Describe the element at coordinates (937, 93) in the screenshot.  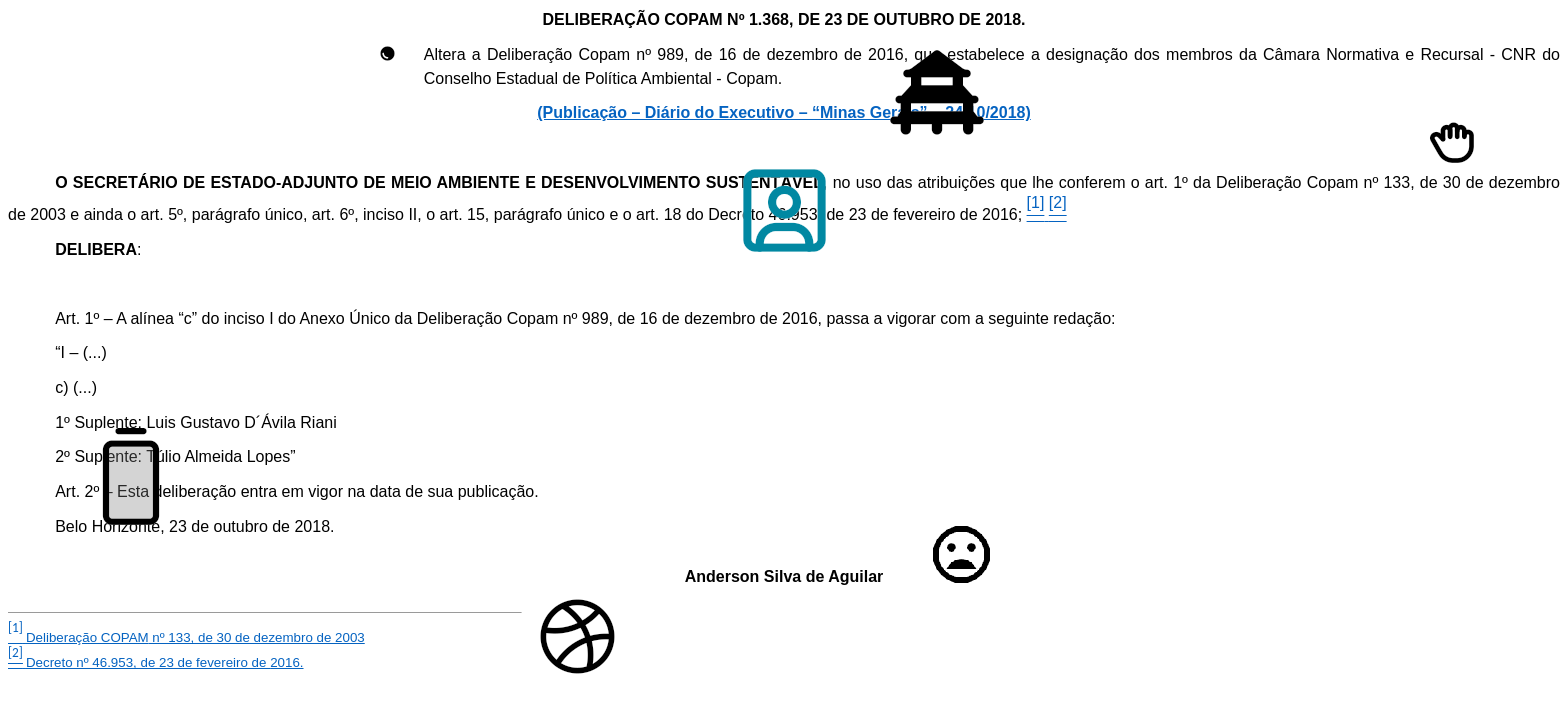
I see `indicates a buddhist temple or vihara location` at that location.